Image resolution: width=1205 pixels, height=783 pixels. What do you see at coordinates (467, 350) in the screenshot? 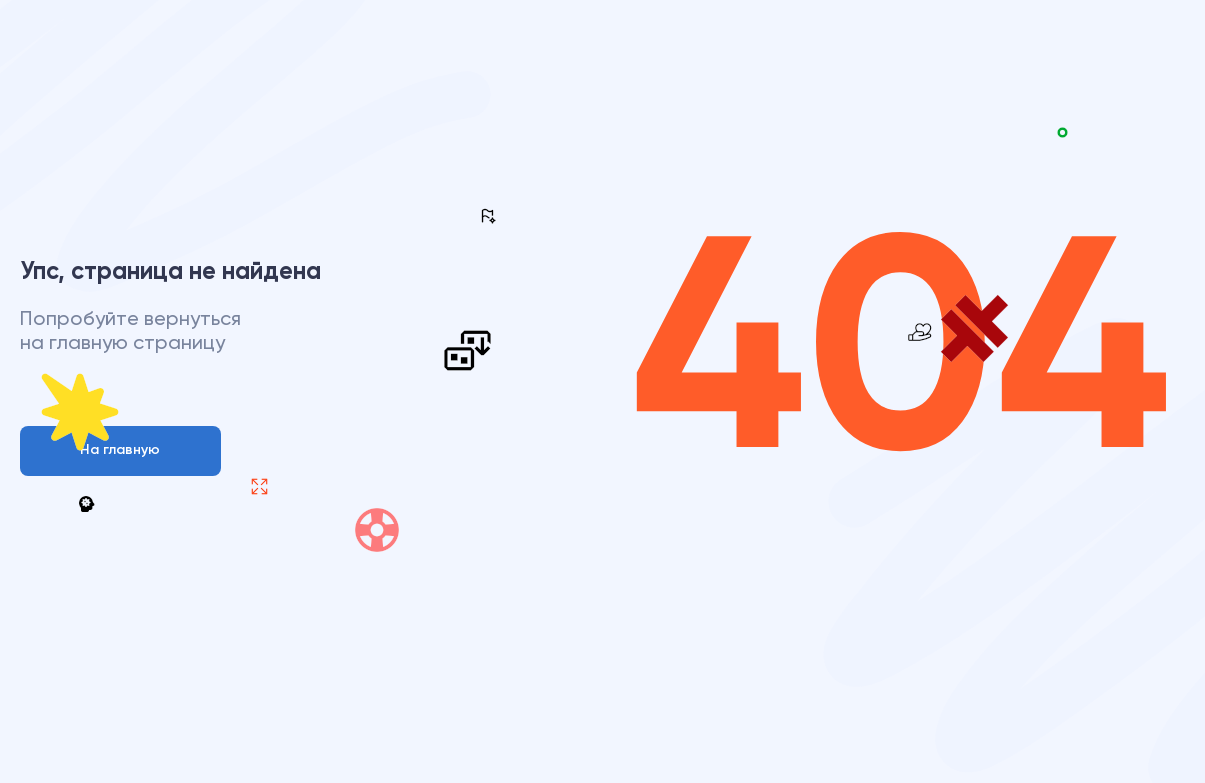
I see `sort items by precedence or priority order` at bounding box center [467, 350].